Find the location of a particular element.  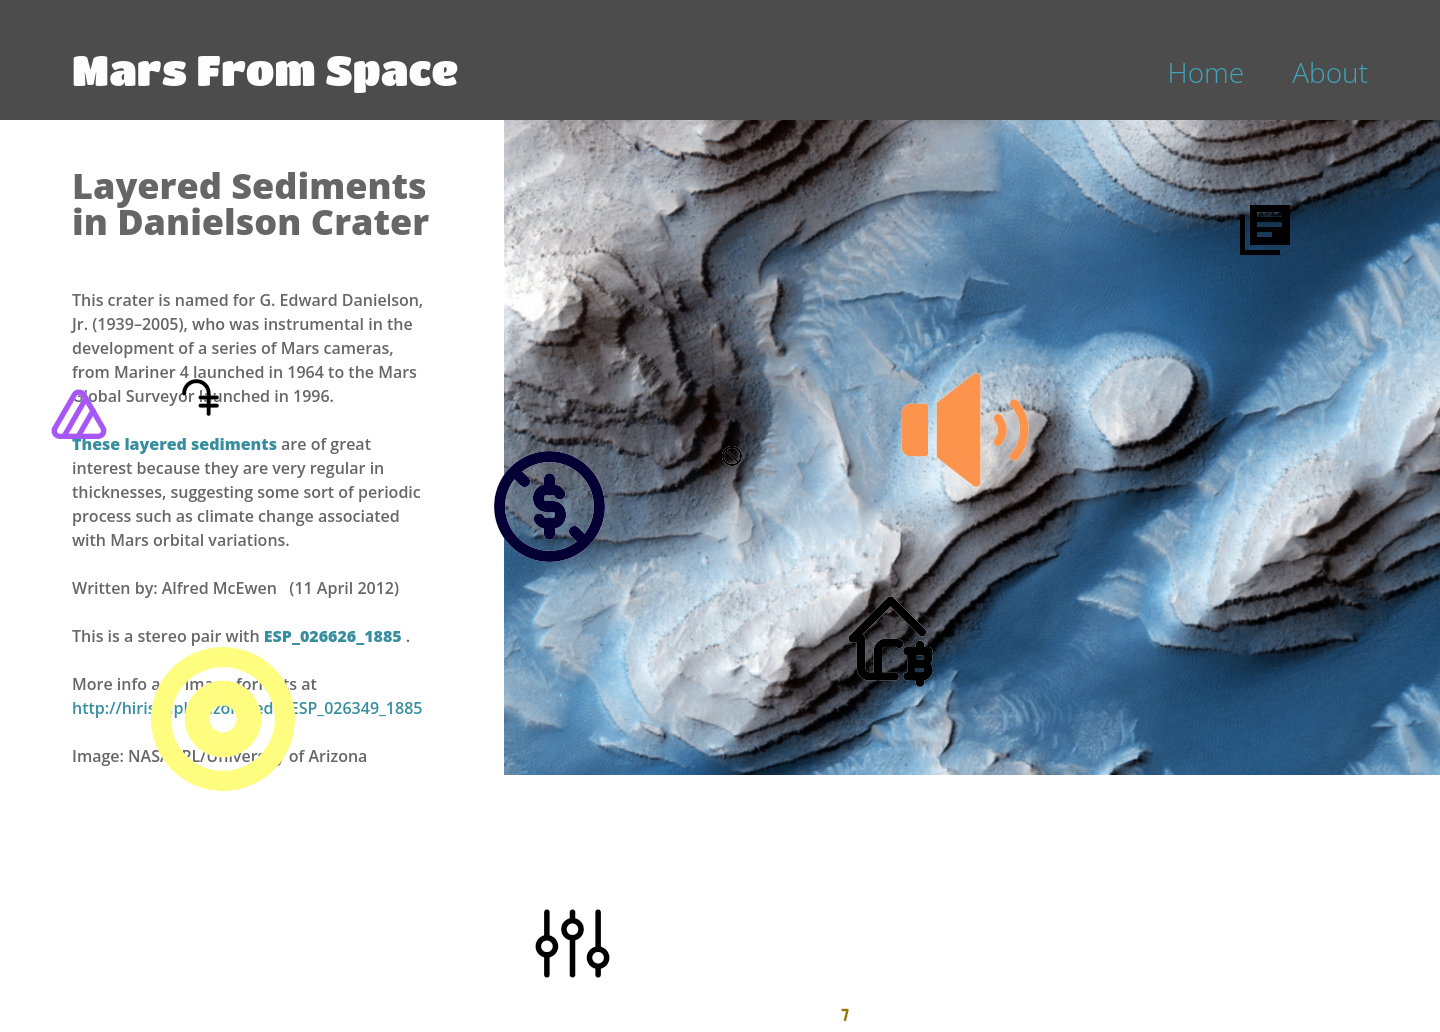

indicates item number 7 in a list or sequence is located at coordinates (845, 1015).